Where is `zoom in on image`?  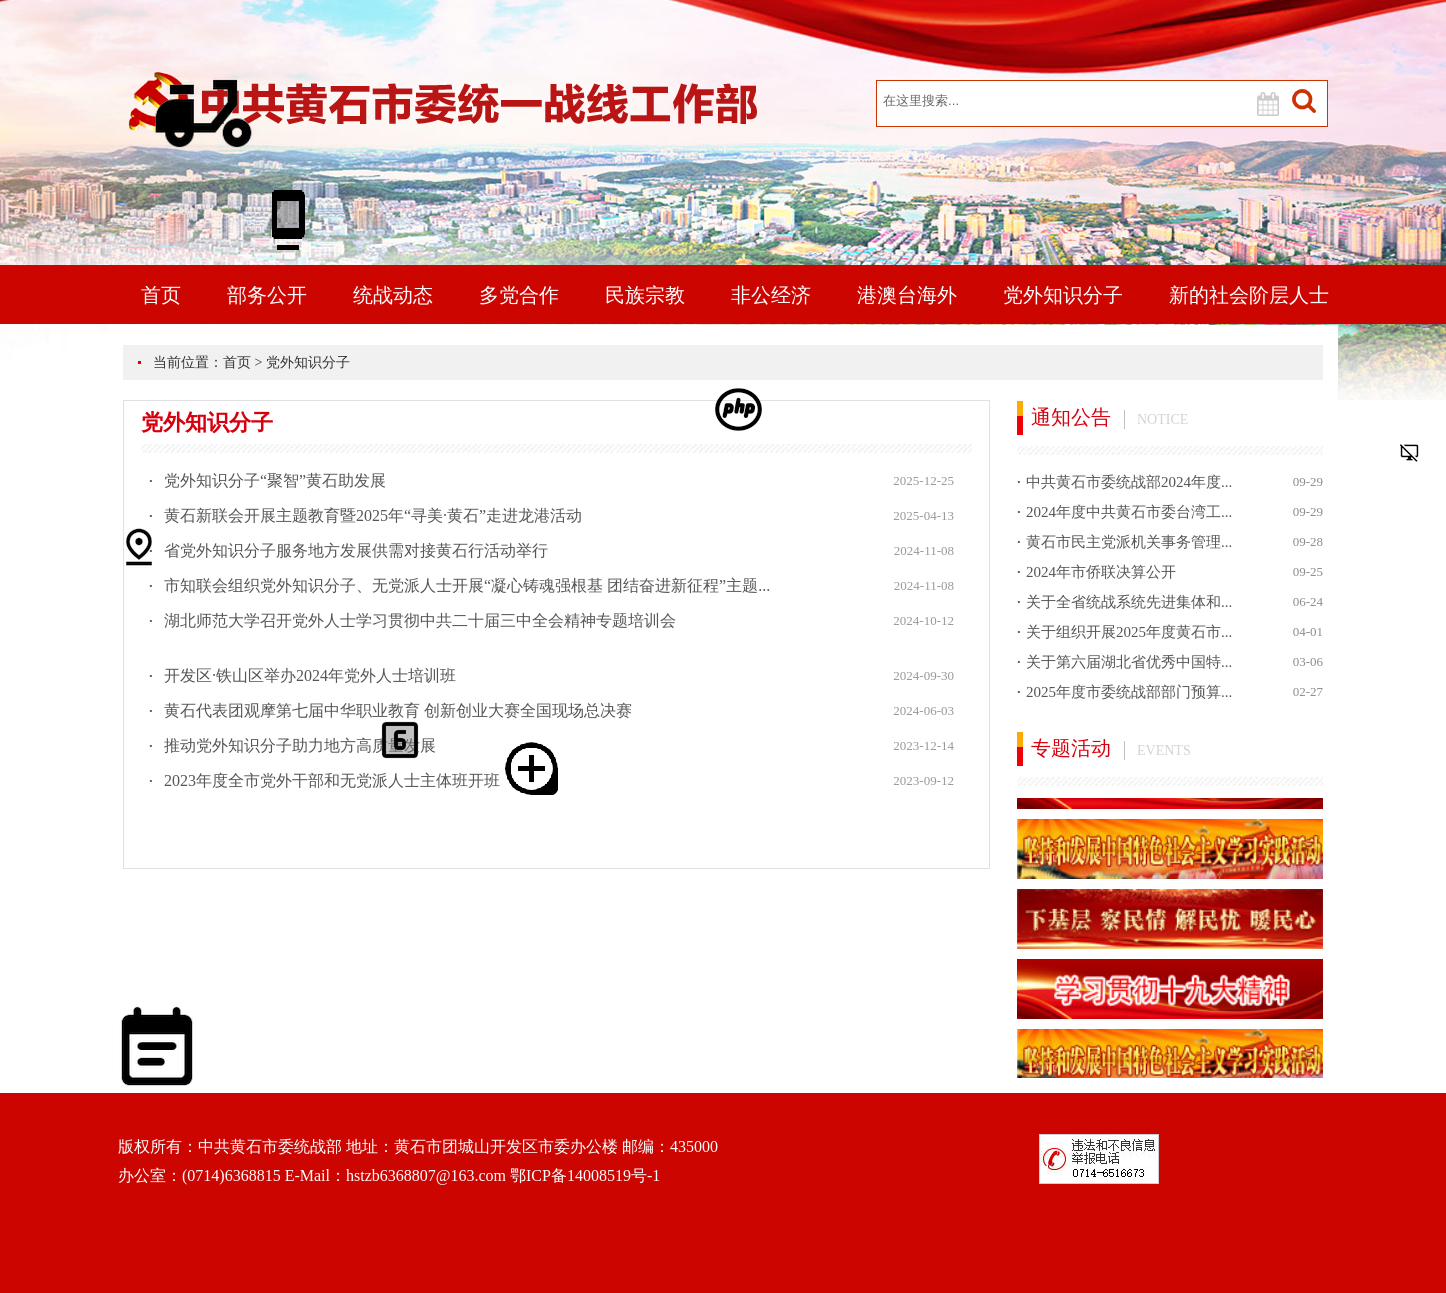 zoom in on image is located at coordinates (531, 768).